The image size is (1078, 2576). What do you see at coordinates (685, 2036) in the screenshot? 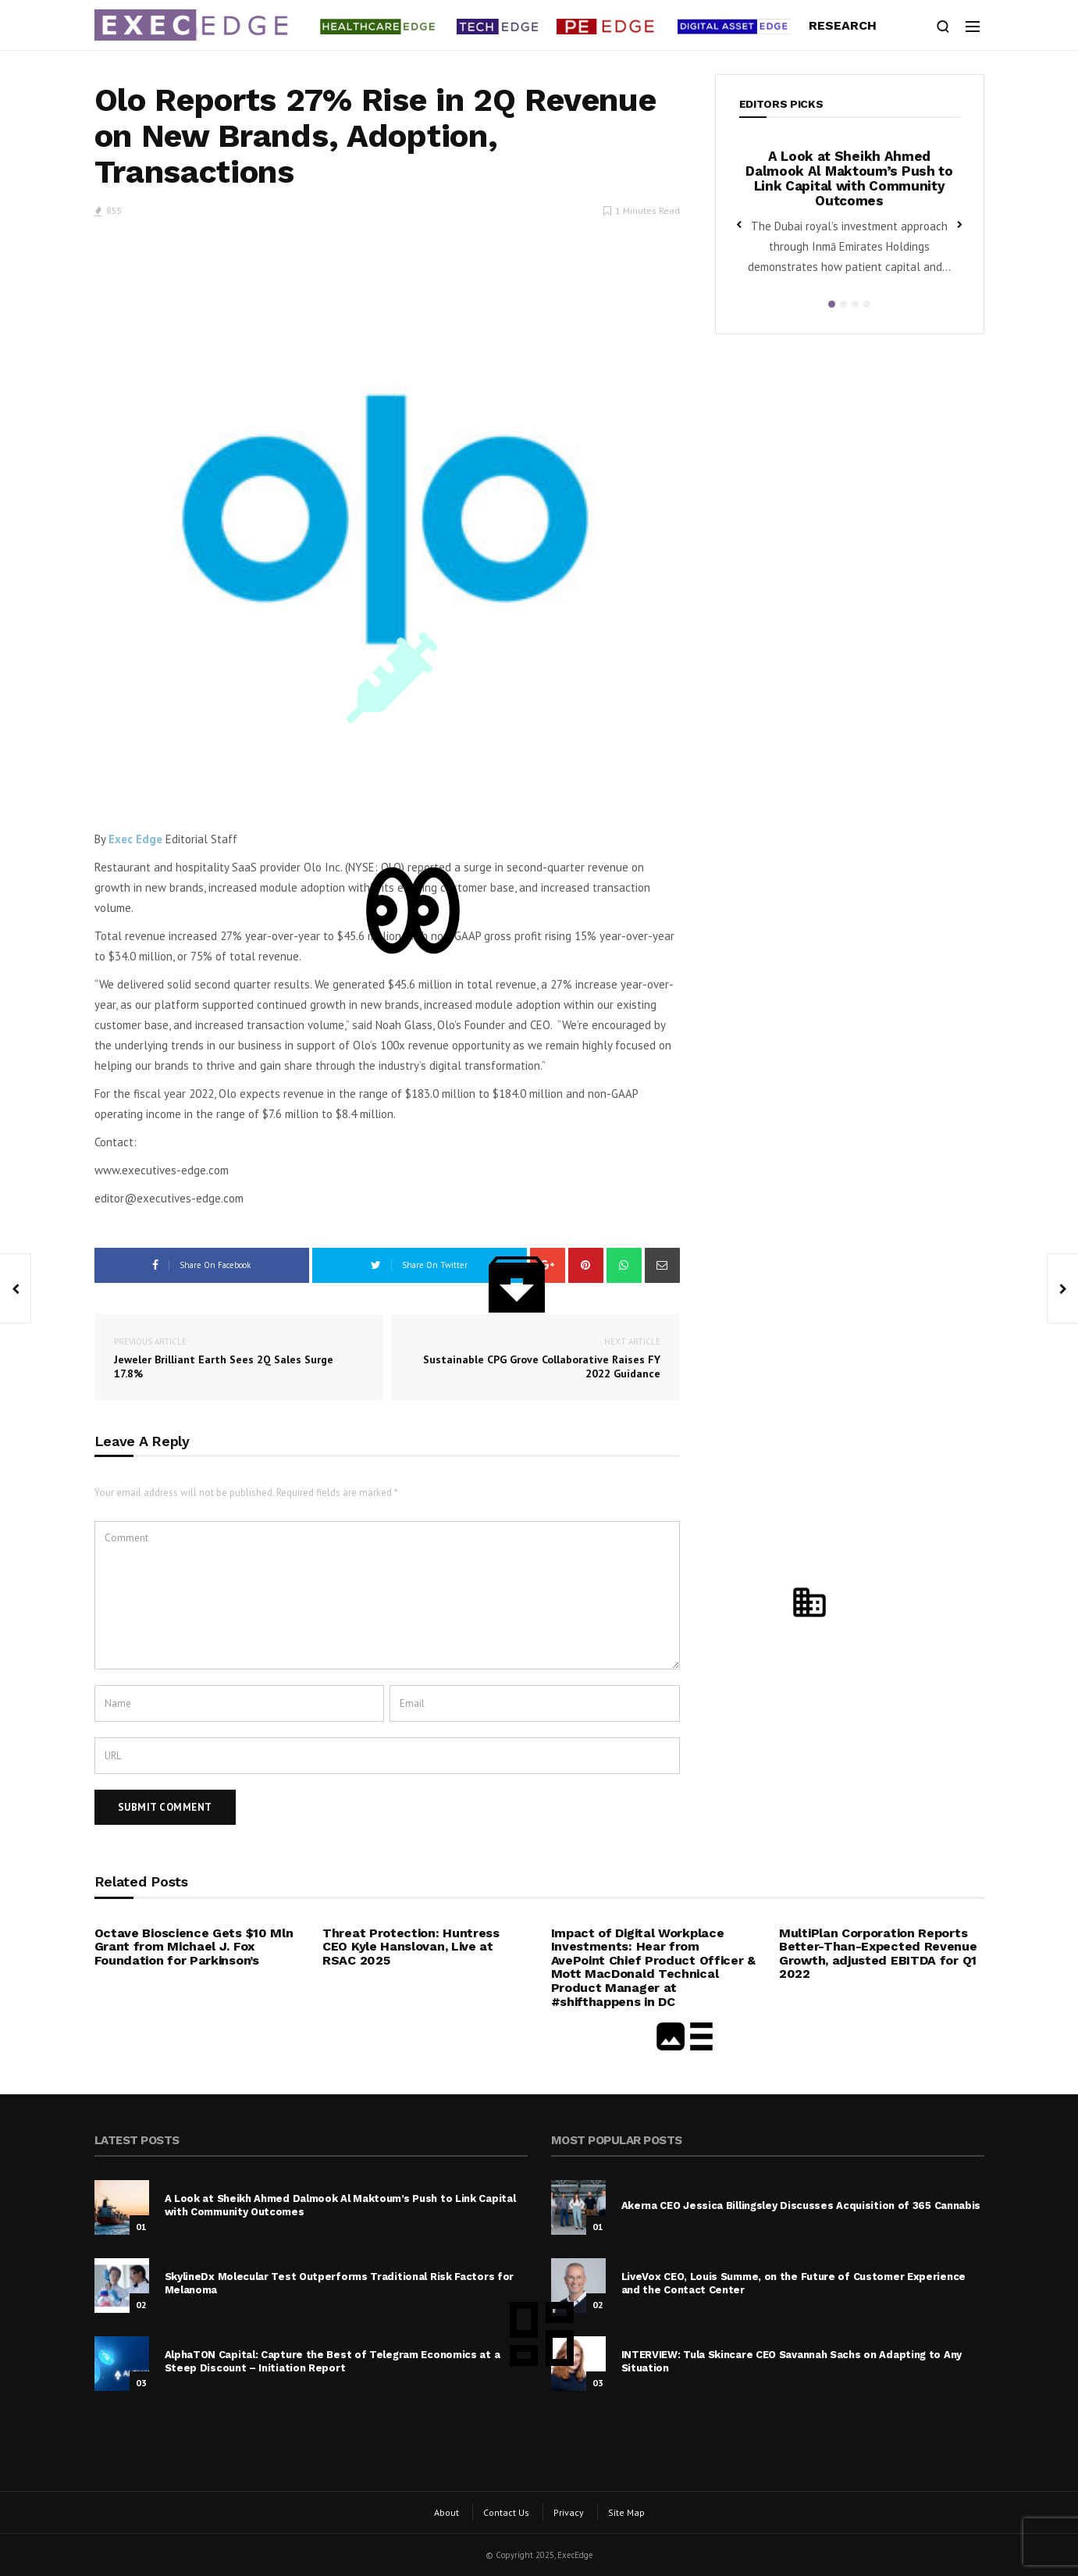
I see `view article or media with thumbnail preview` at bounding box center [685, 2036].